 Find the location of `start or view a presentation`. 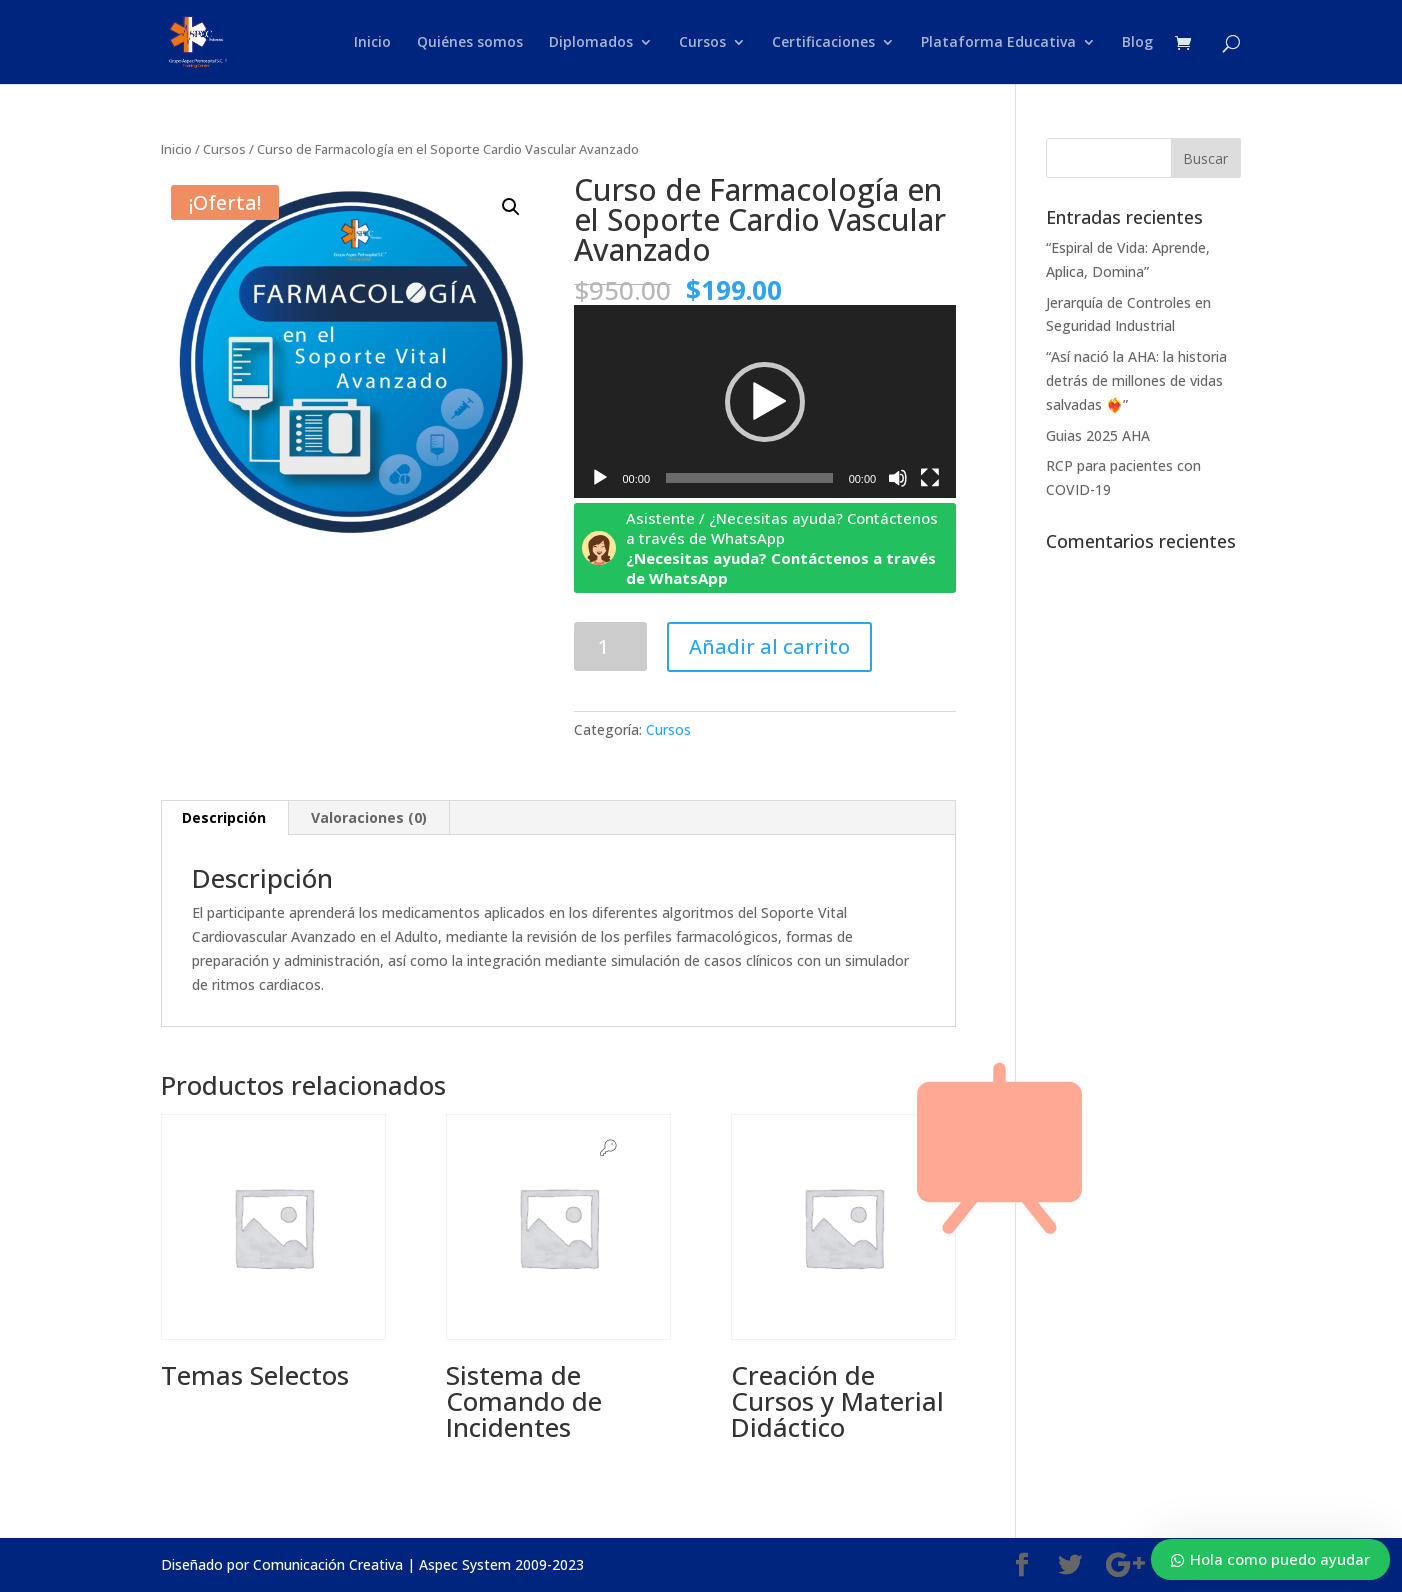

start or view a presentation is located at coordinates (999, 1151).